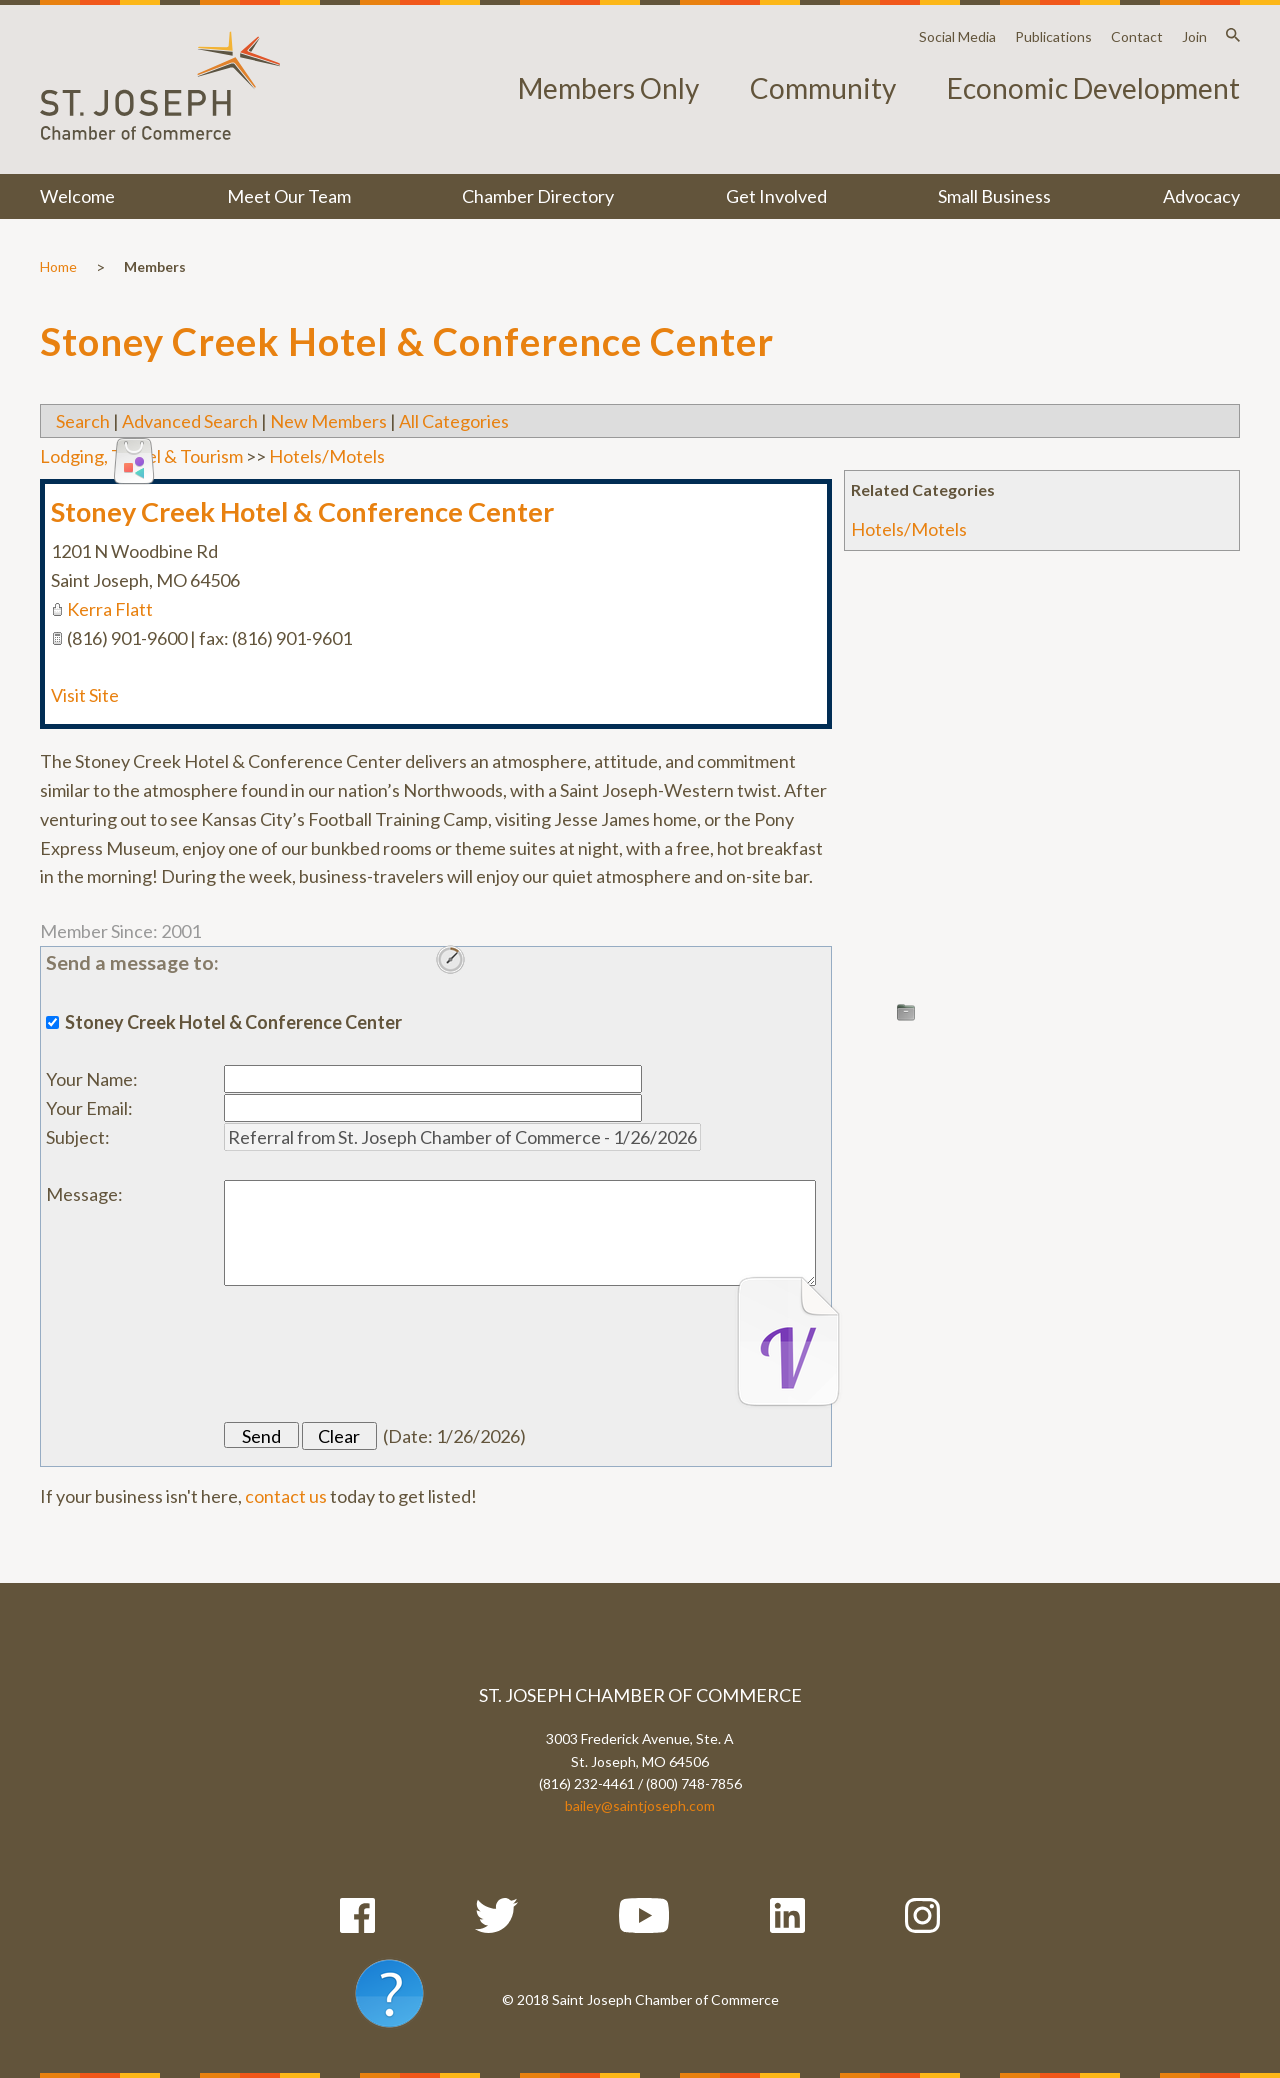  What do you see at coordinates (906, 1012) in the screenshot?
I see `open the file manager` at bounding box center [906, 1012].